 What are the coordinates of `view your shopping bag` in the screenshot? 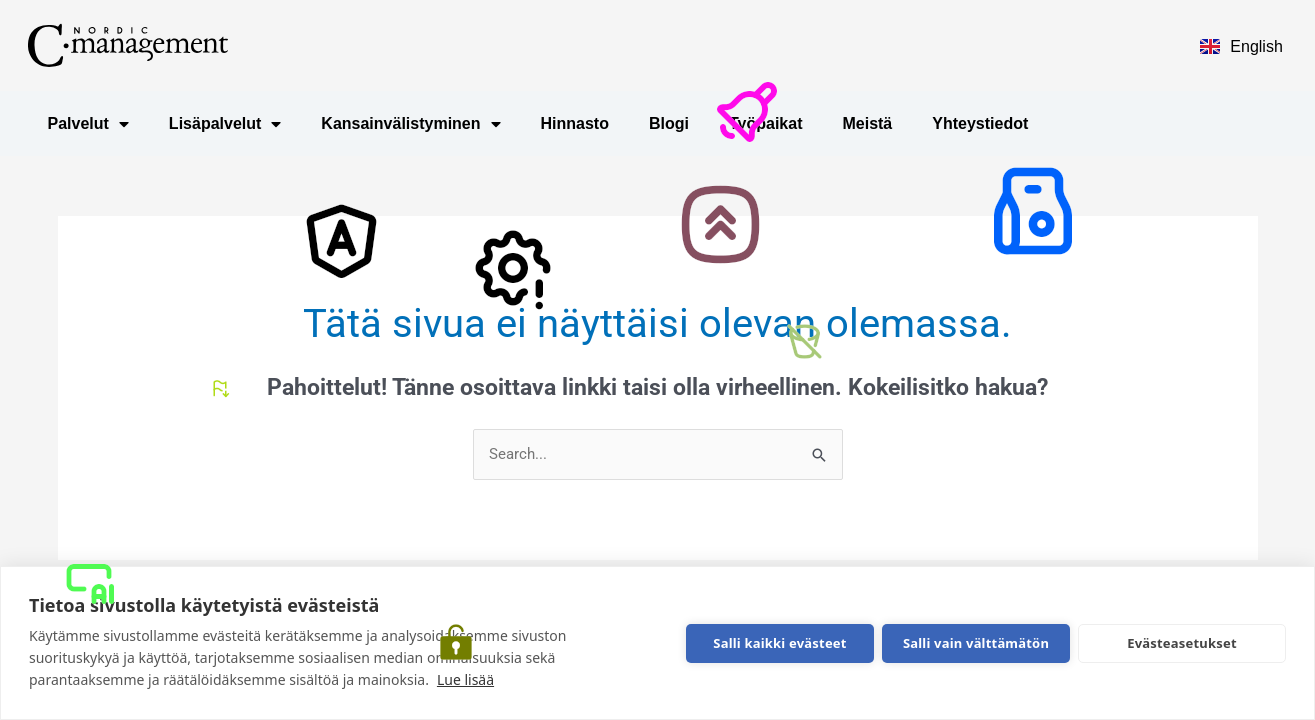 It's located at (1033, 211).